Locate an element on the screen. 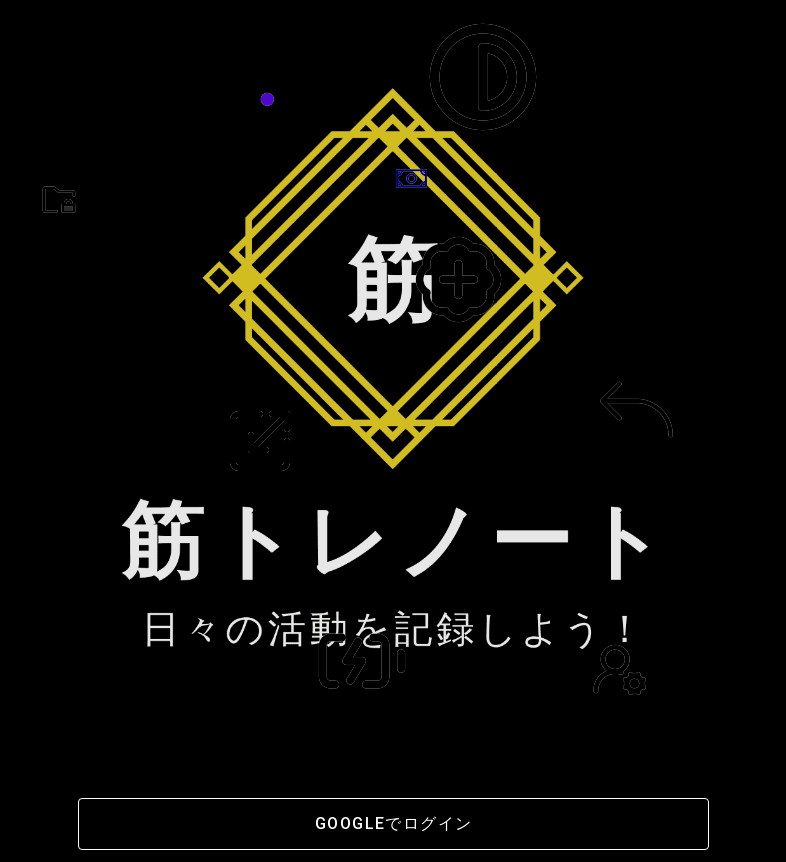 Image resolution: width=786 pixels, height=862 pixels. add a new badge or achievement is located at coordinates (458, 279).